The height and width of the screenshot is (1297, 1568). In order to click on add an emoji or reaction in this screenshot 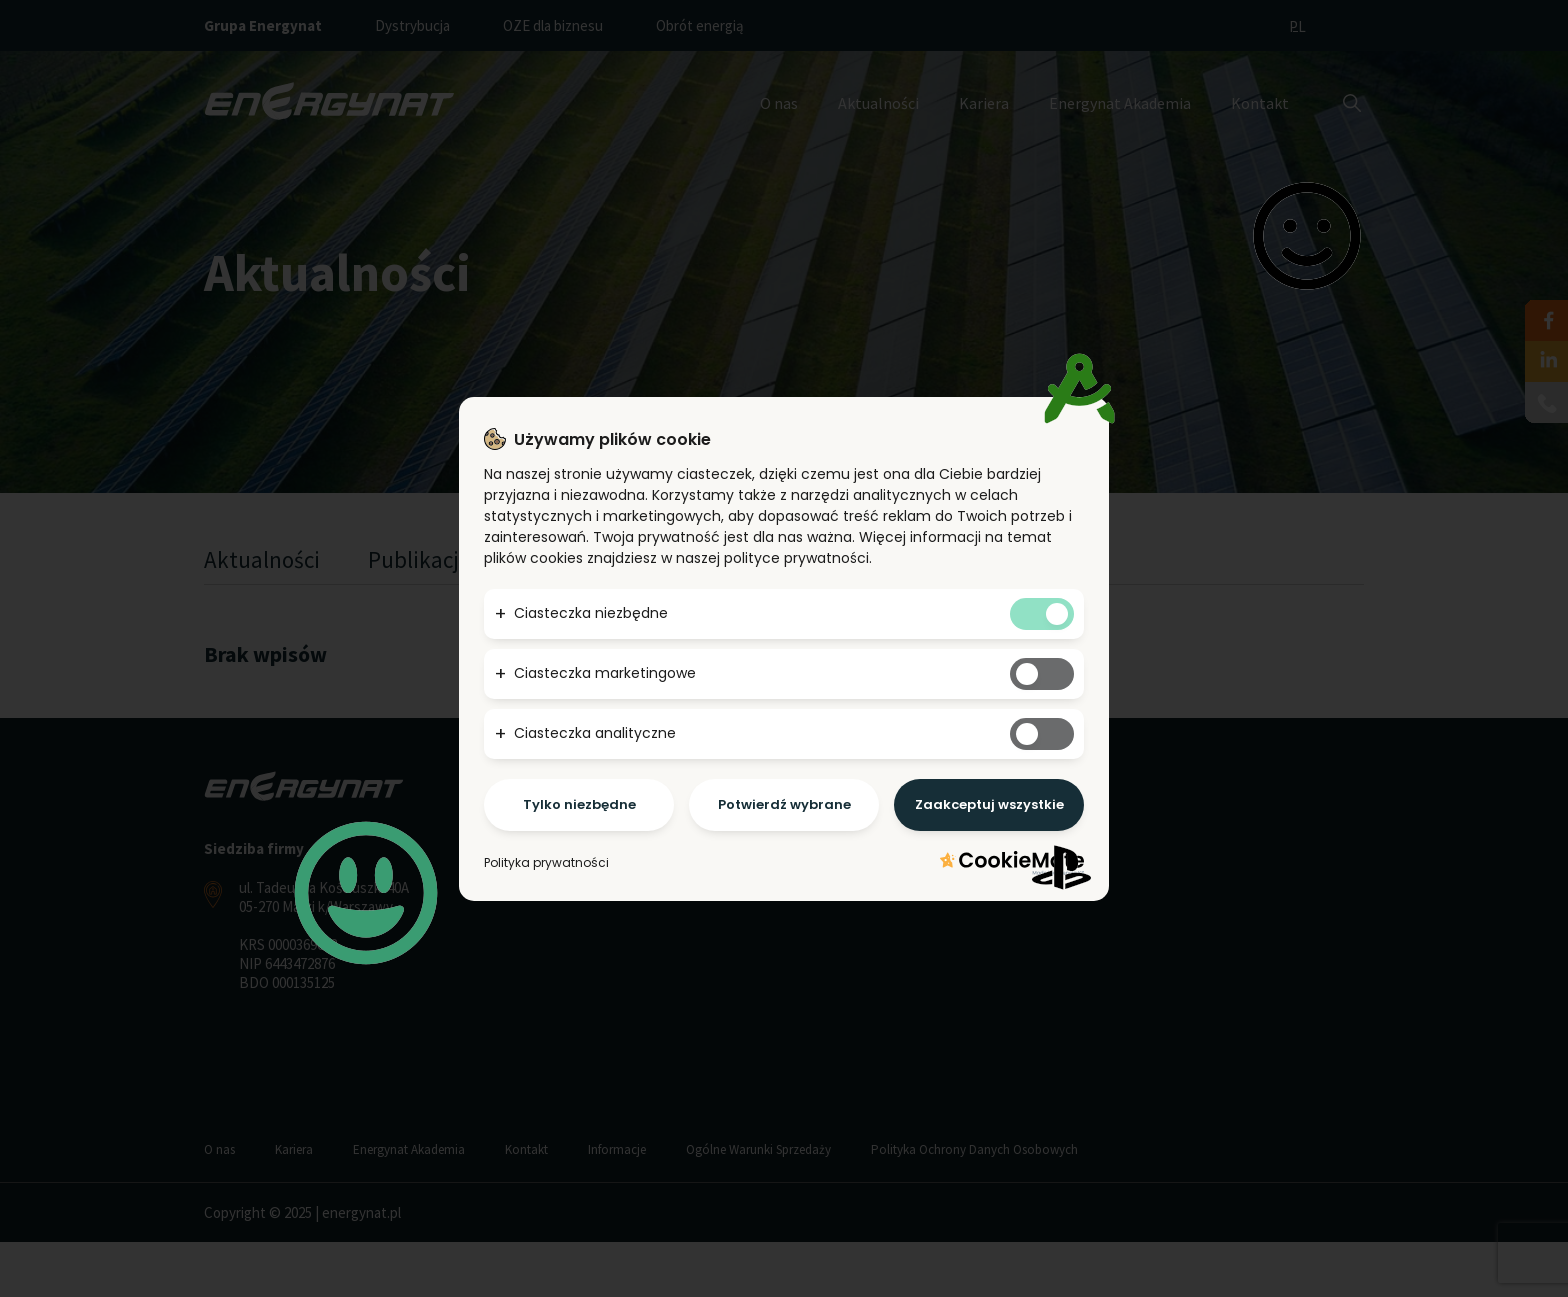, I will do `click(1307, 236)`.